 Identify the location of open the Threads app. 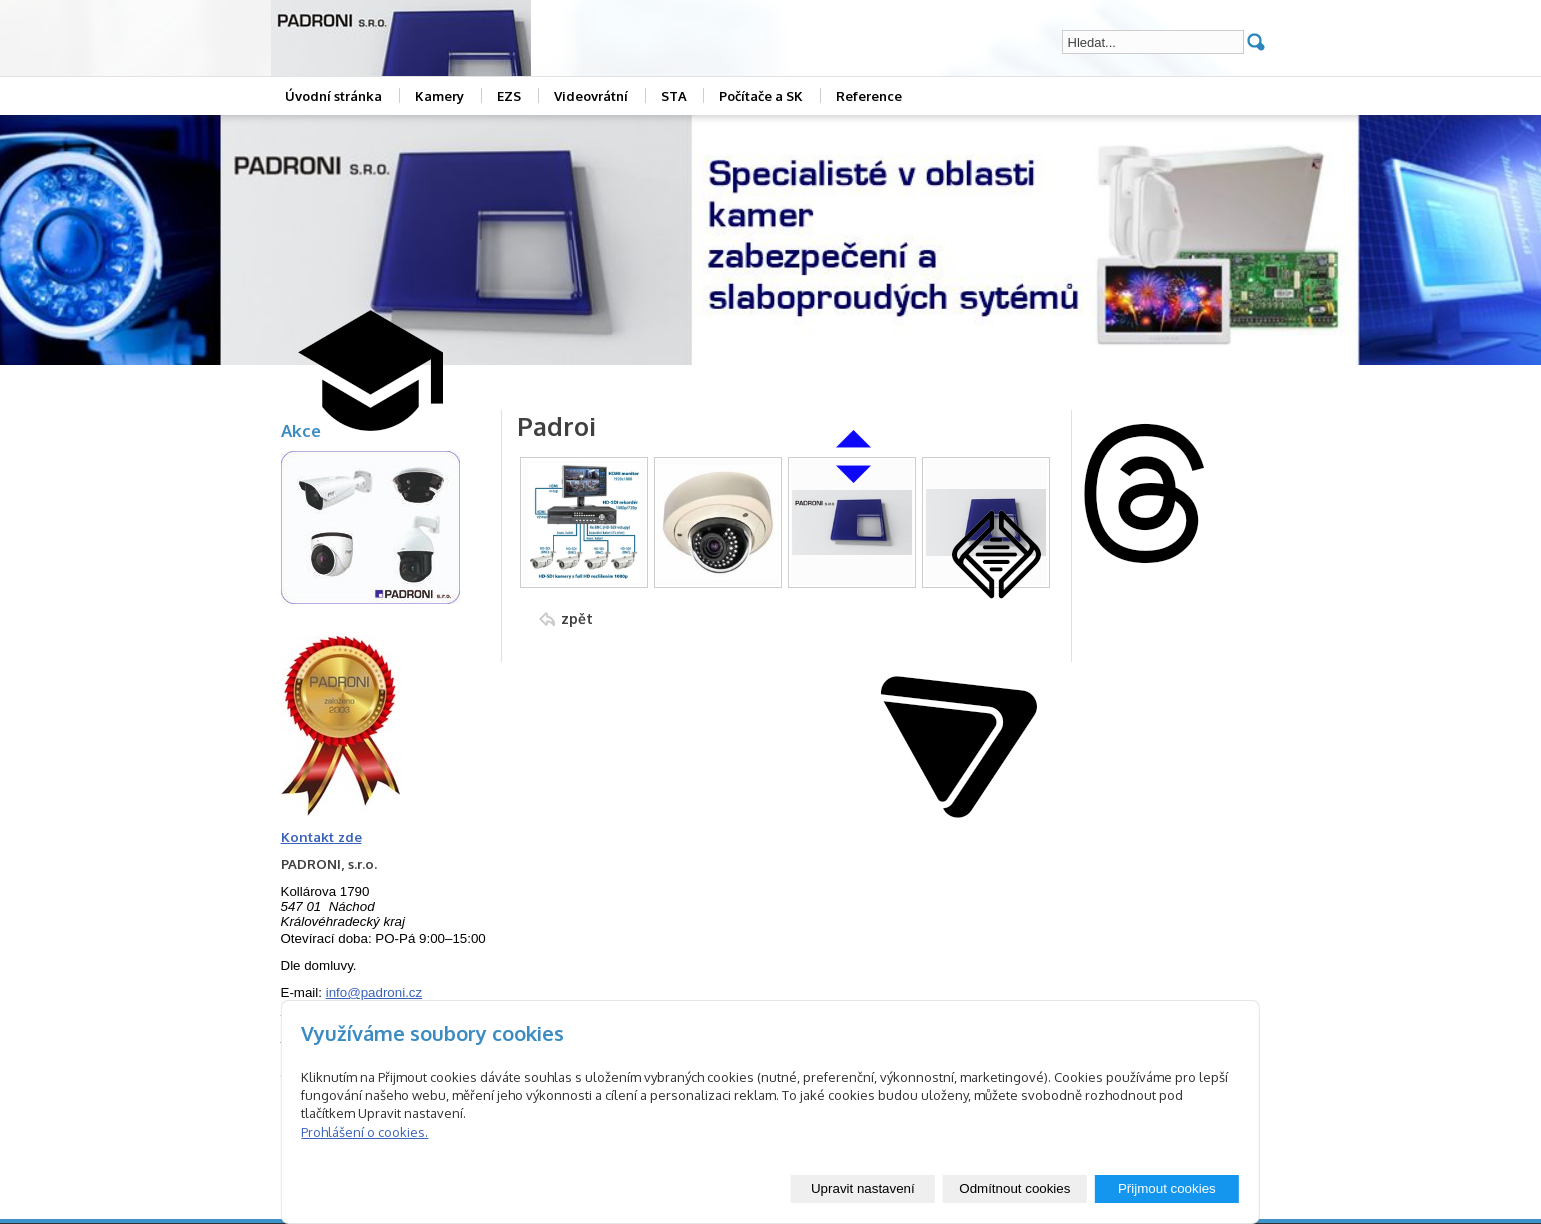
(1144, 493).